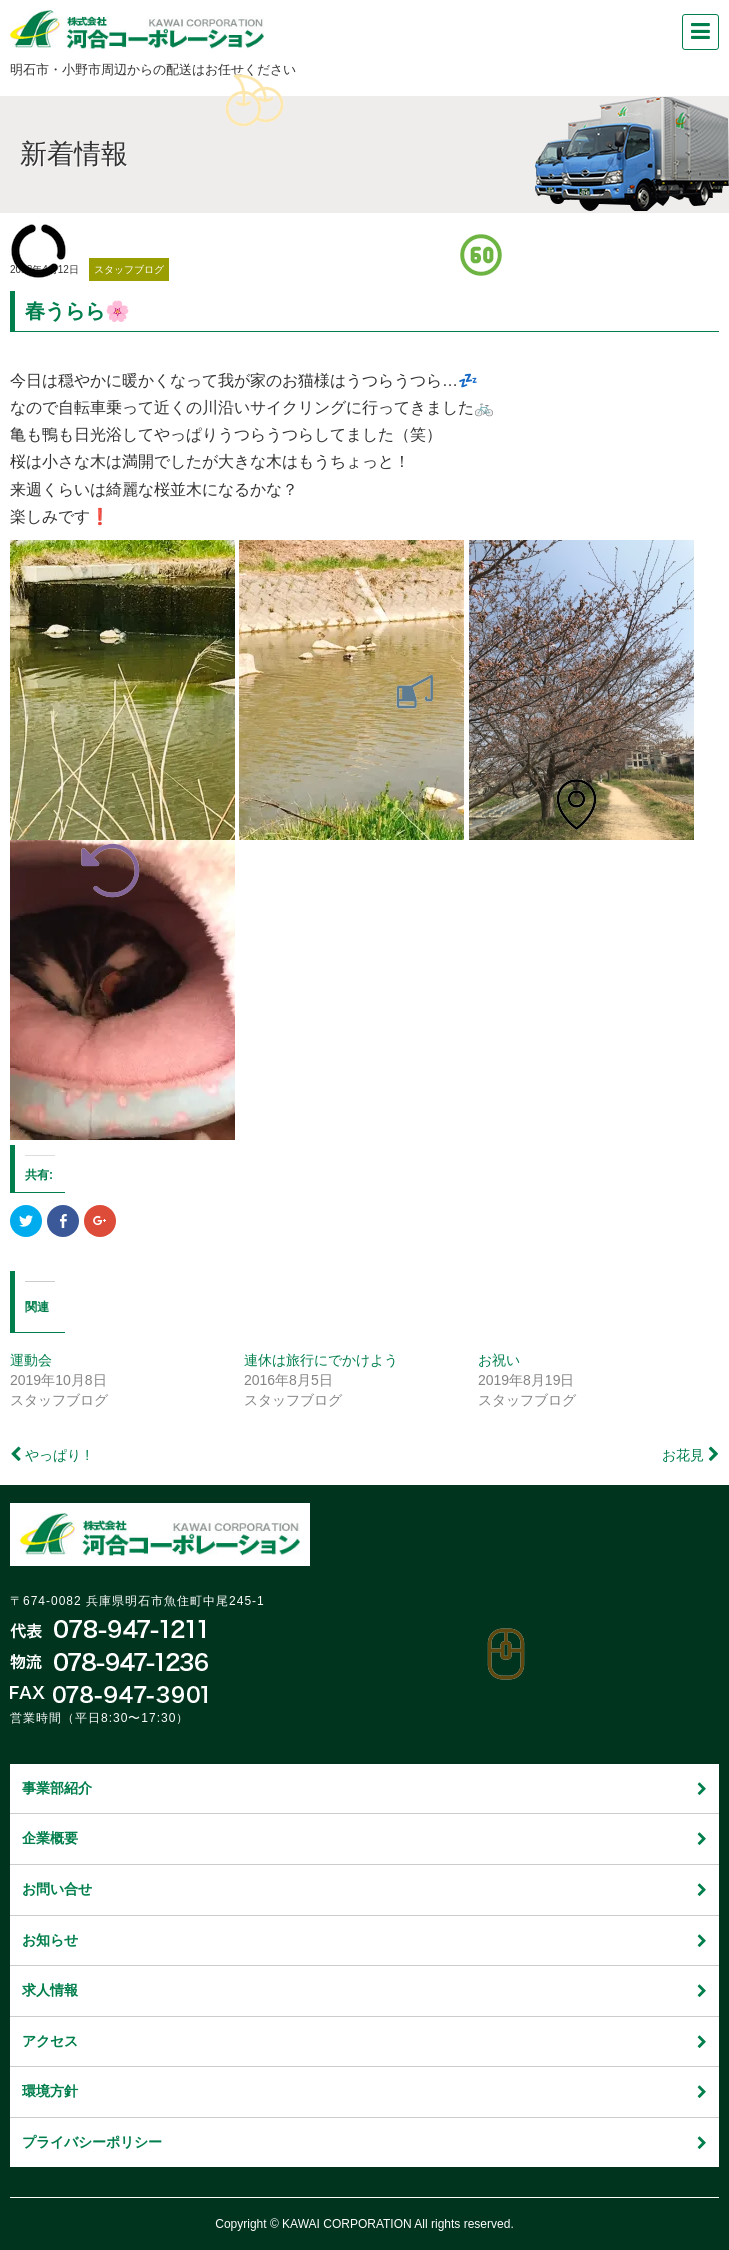  I want to click on undo the last action, so click(112, 870).